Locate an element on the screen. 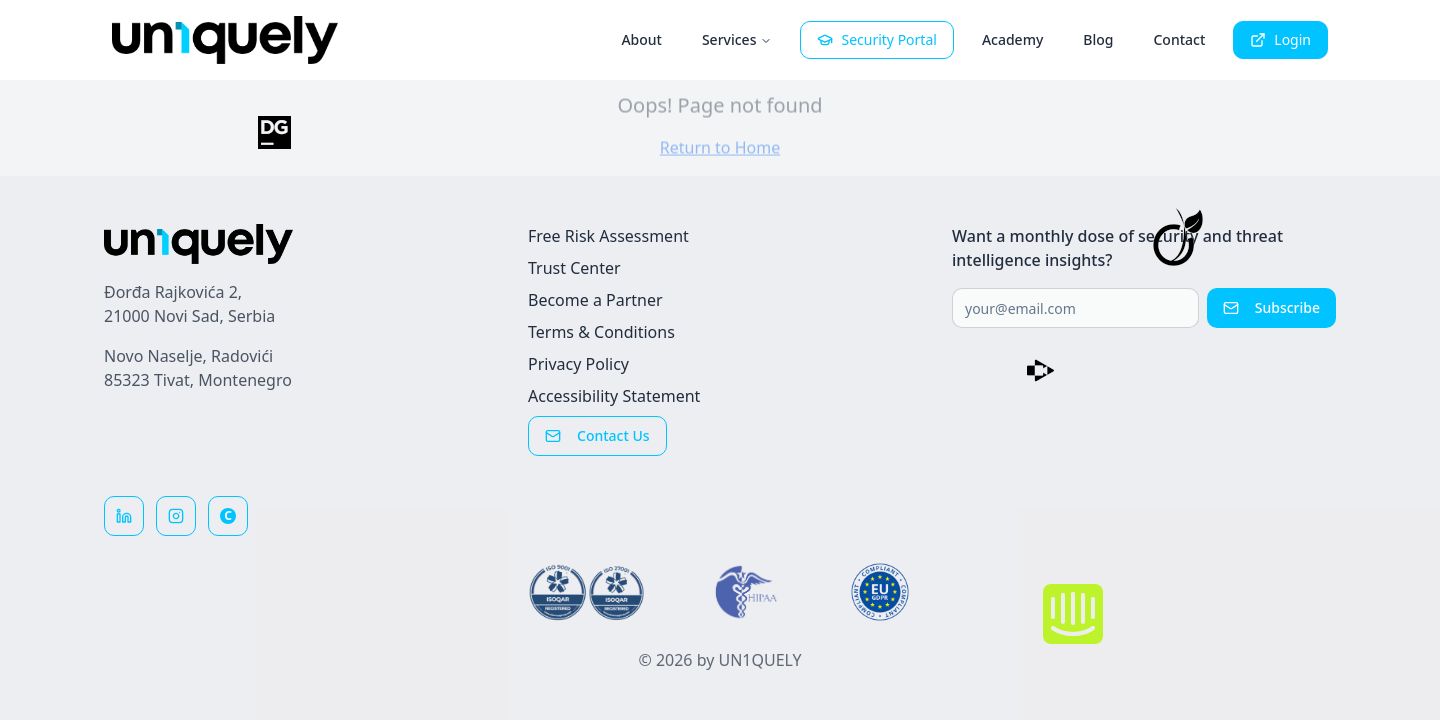  open intercom chat support is located at coordinates (1073, 614).